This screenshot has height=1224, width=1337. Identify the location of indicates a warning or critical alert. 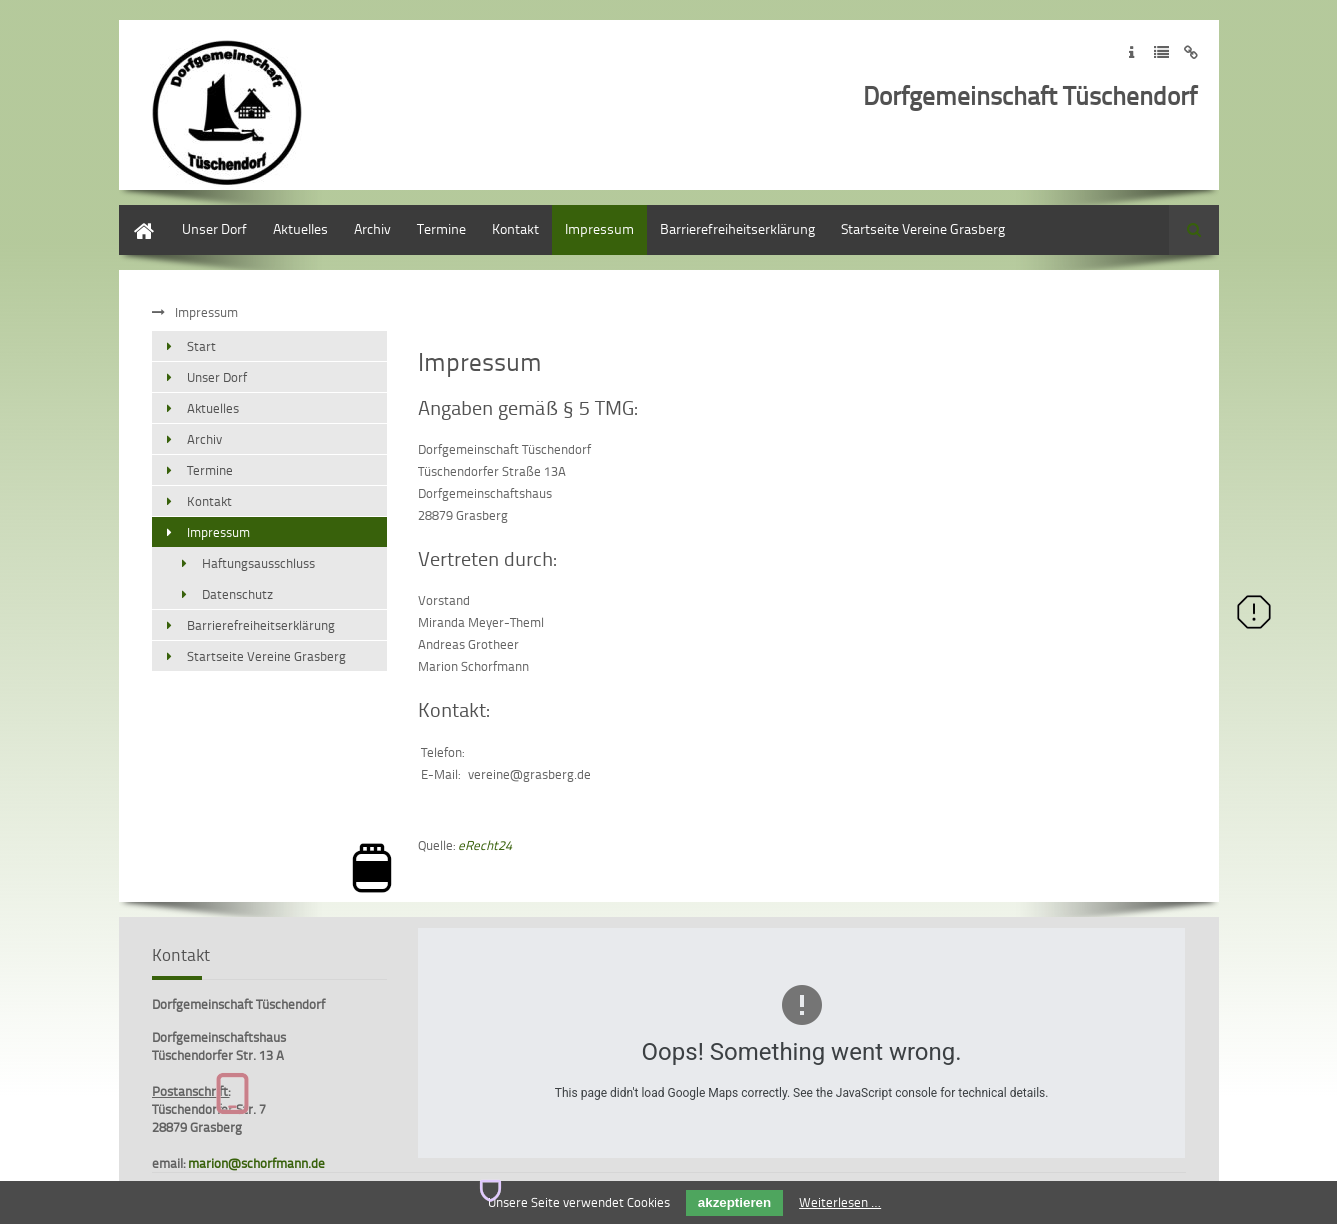
(1254, 612).